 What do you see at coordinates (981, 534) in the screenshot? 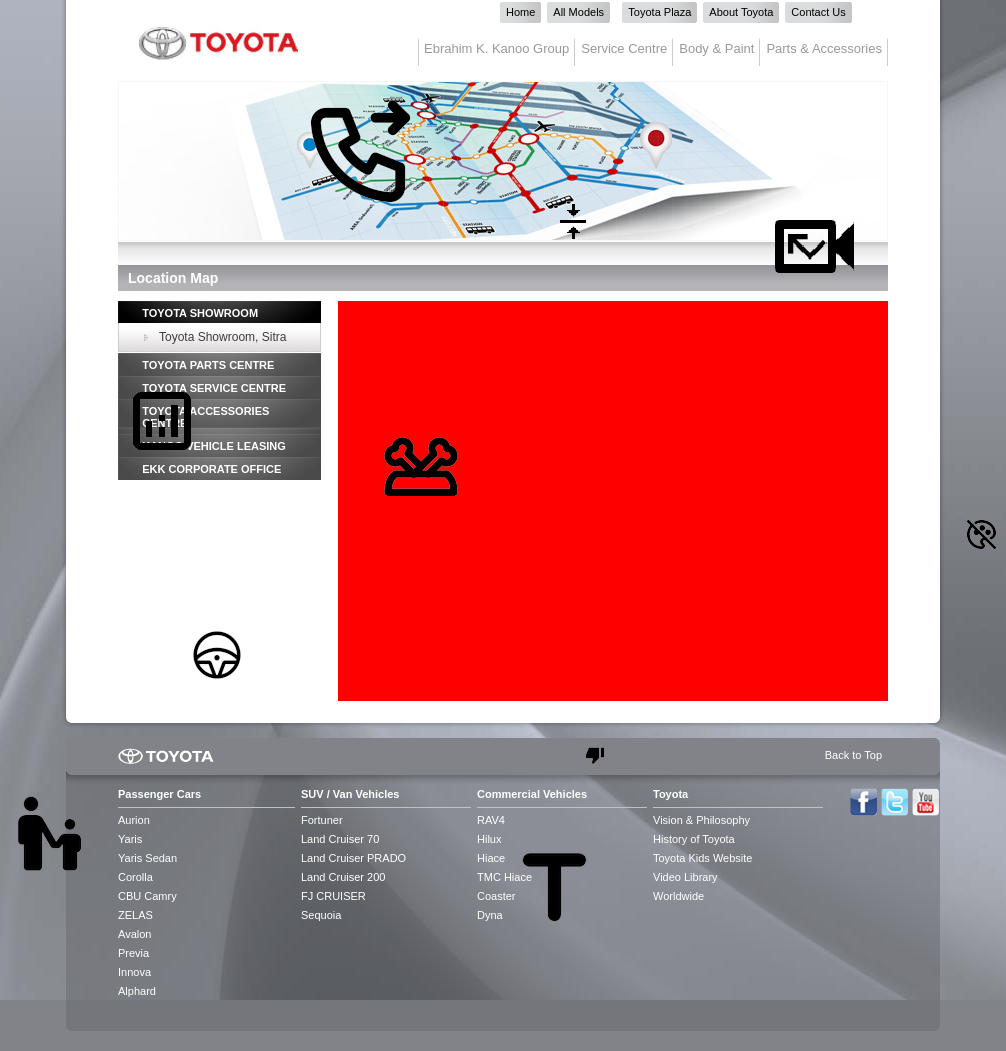
I see `disable color customization` at bounding box center [981, 534].